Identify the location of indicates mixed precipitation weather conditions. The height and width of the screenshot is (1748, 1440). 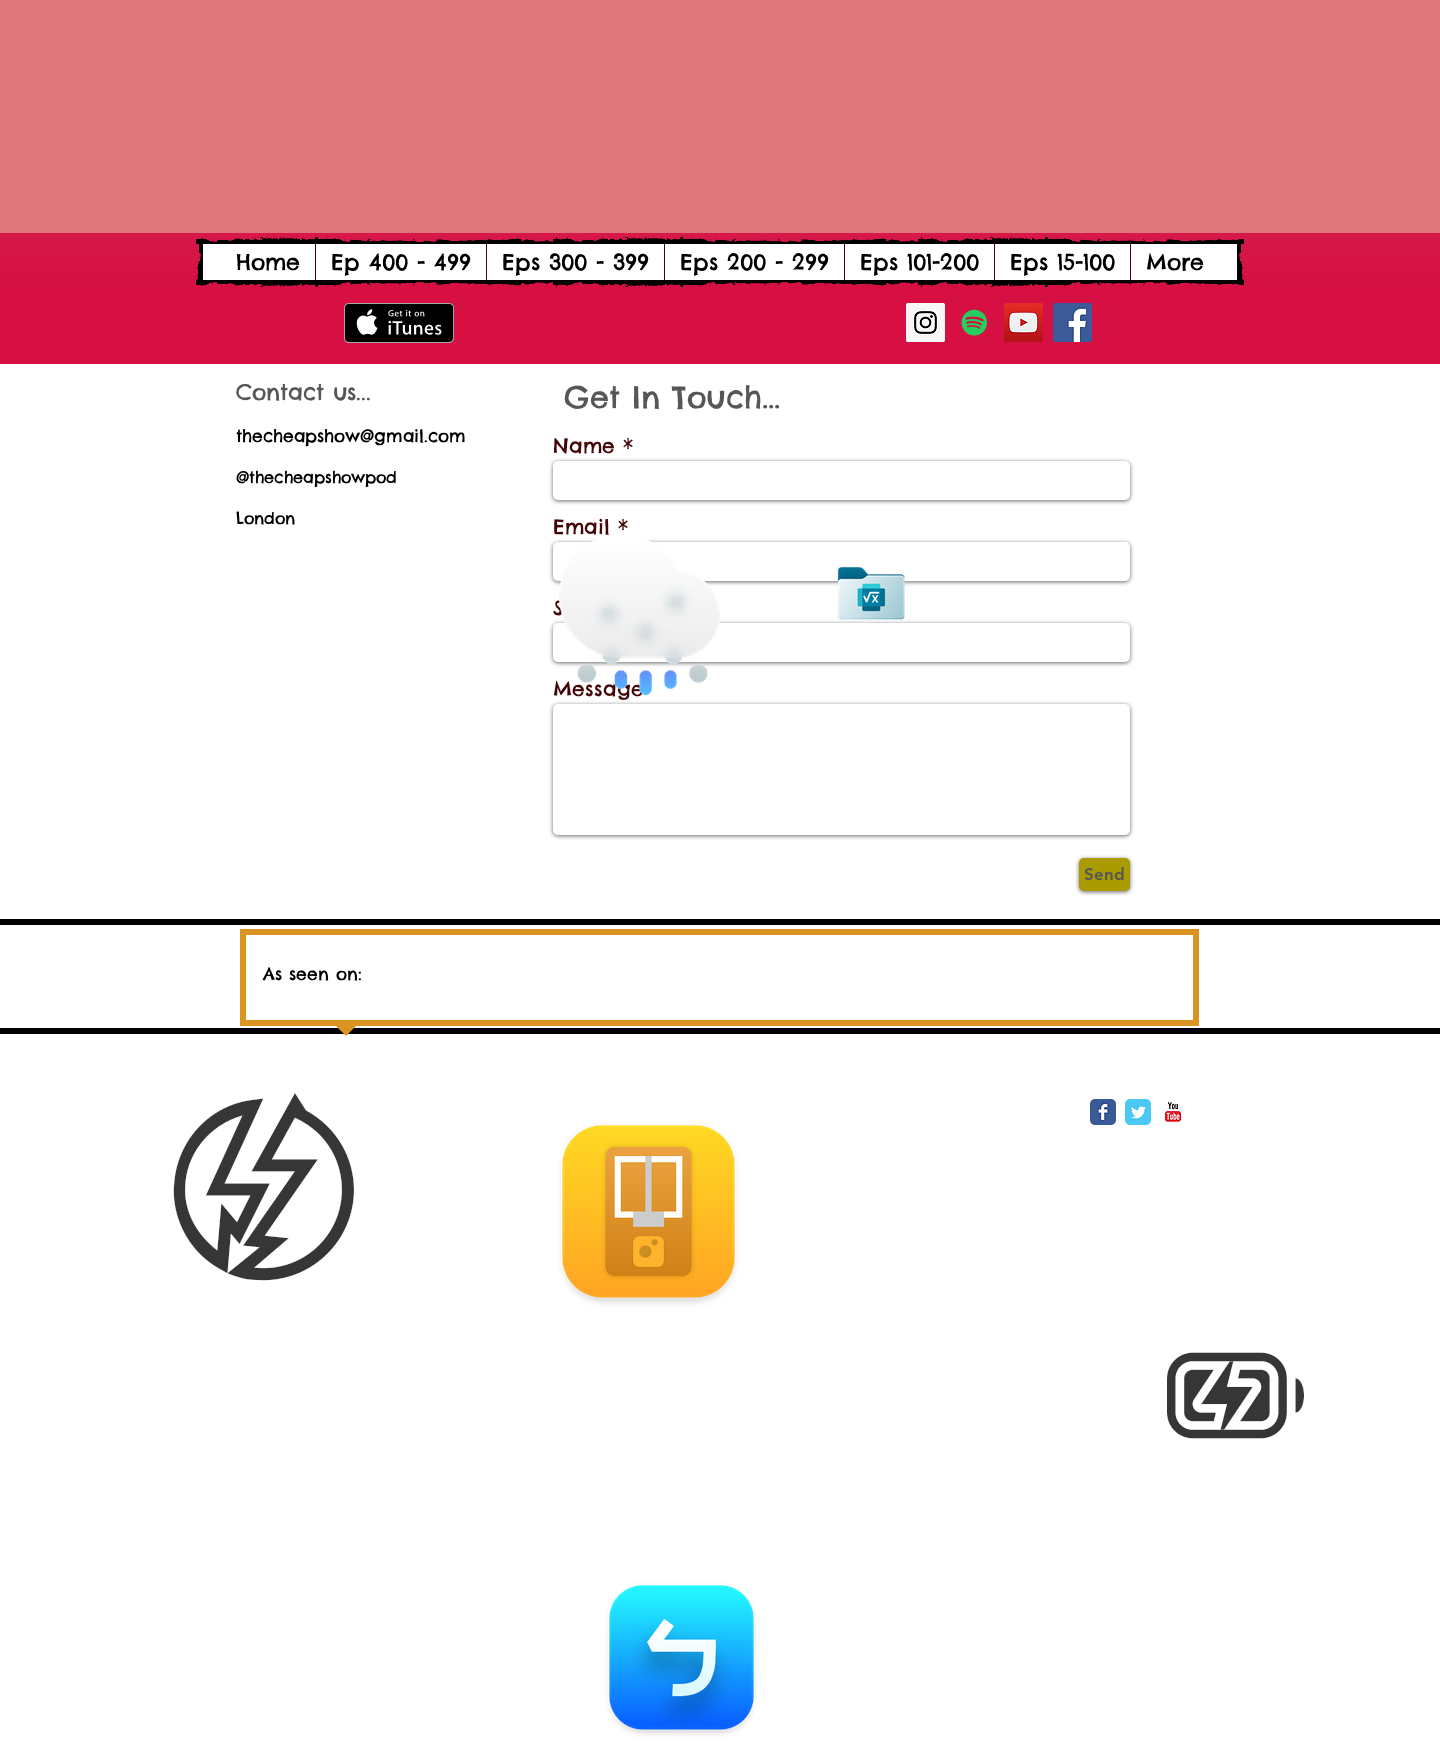
(639, 614).